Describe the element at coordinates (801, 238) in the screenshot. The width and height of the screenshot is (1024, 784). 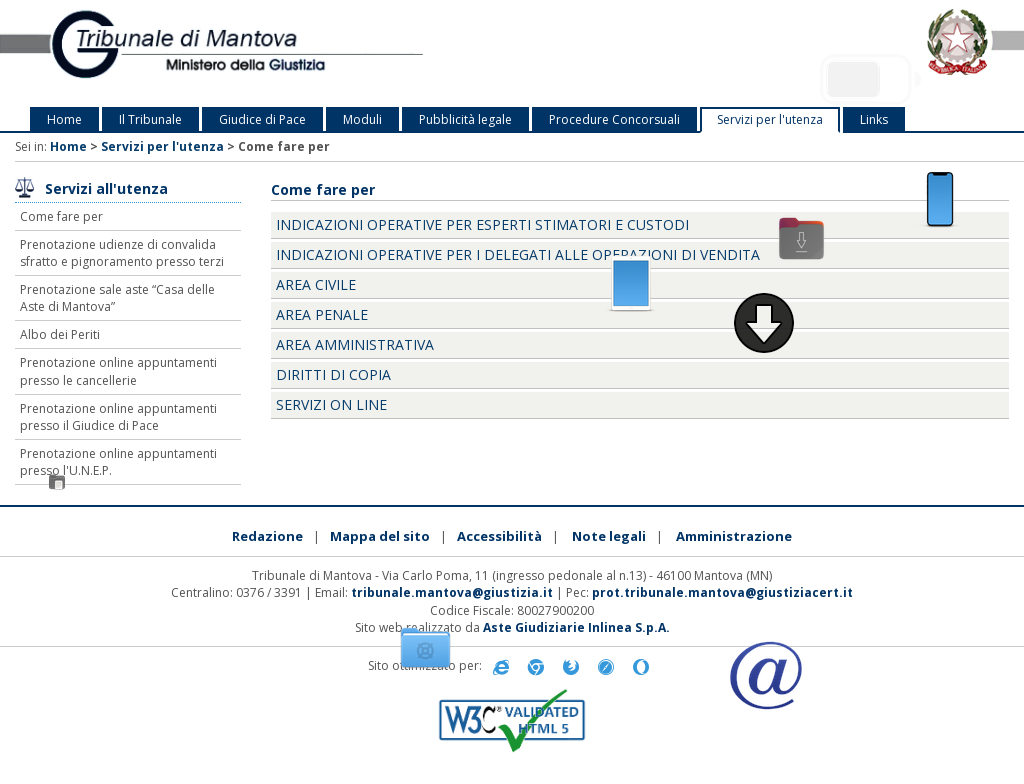
I see `open your downloads folder` at that location.